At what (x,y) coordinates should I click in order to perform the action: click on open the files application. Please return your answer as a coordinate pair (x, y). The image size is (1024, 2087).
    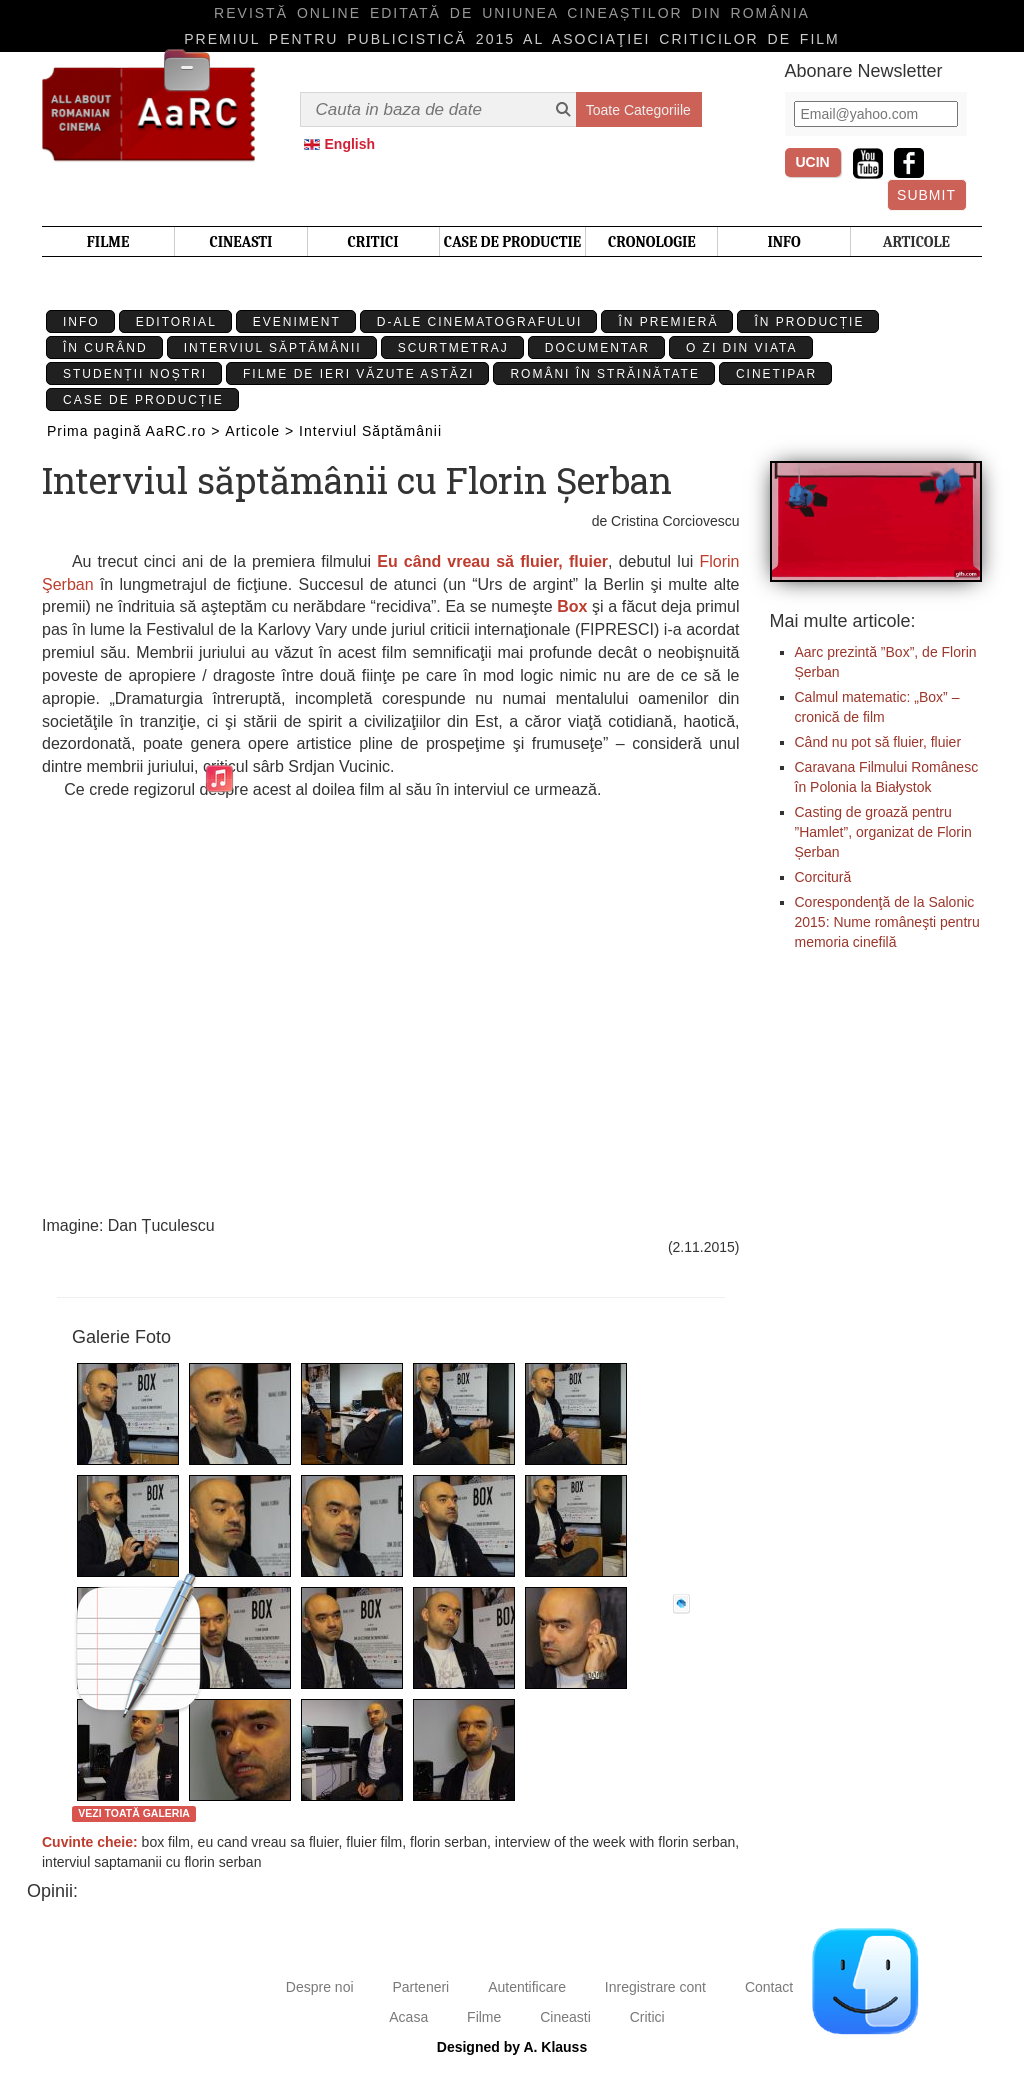
    Looking at the image, I should click on (187, 70).